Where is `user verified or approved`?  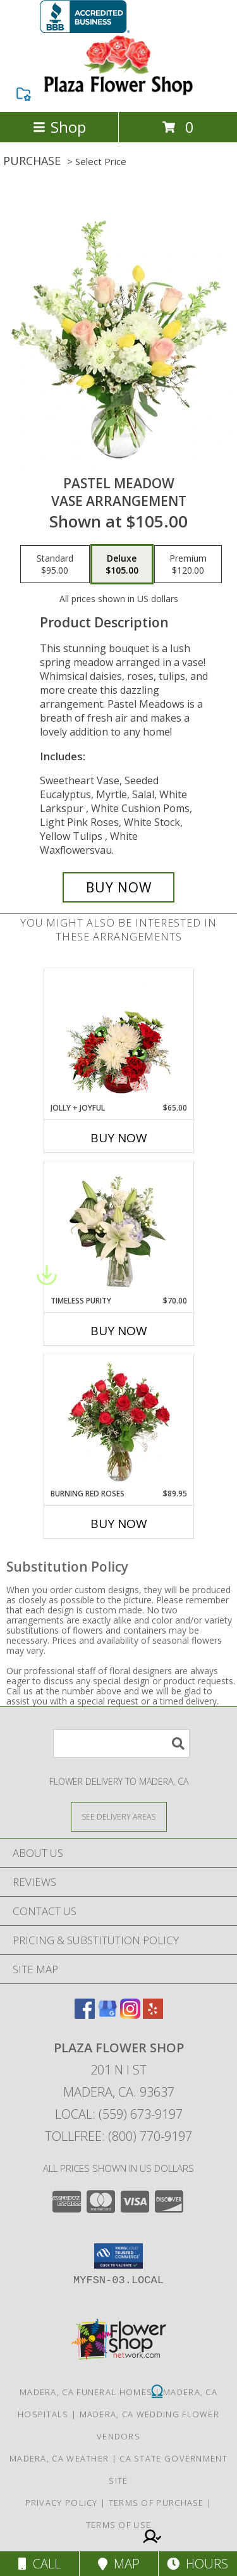 user verified or approved is located at coordinates (152, 2537).